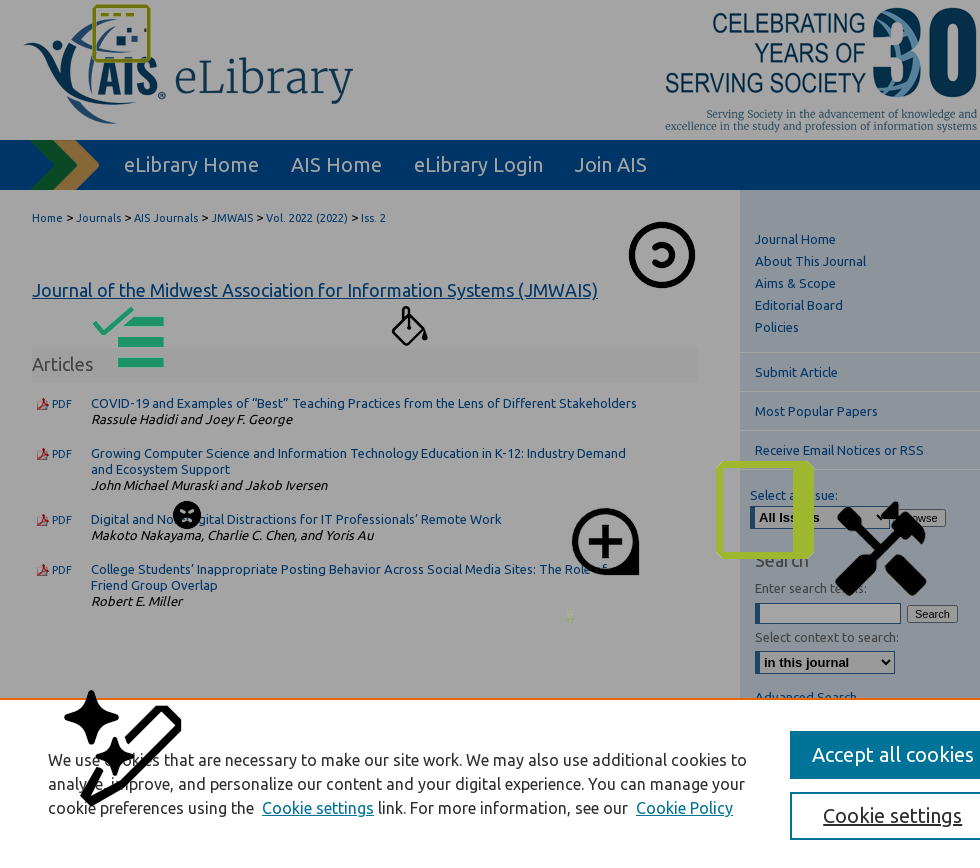 This screenshot has width=980, height=868. What do you see at coordinates (570, 616) in the screenshot?
I see `view current temperature reading` at bounding box center [570, 616].